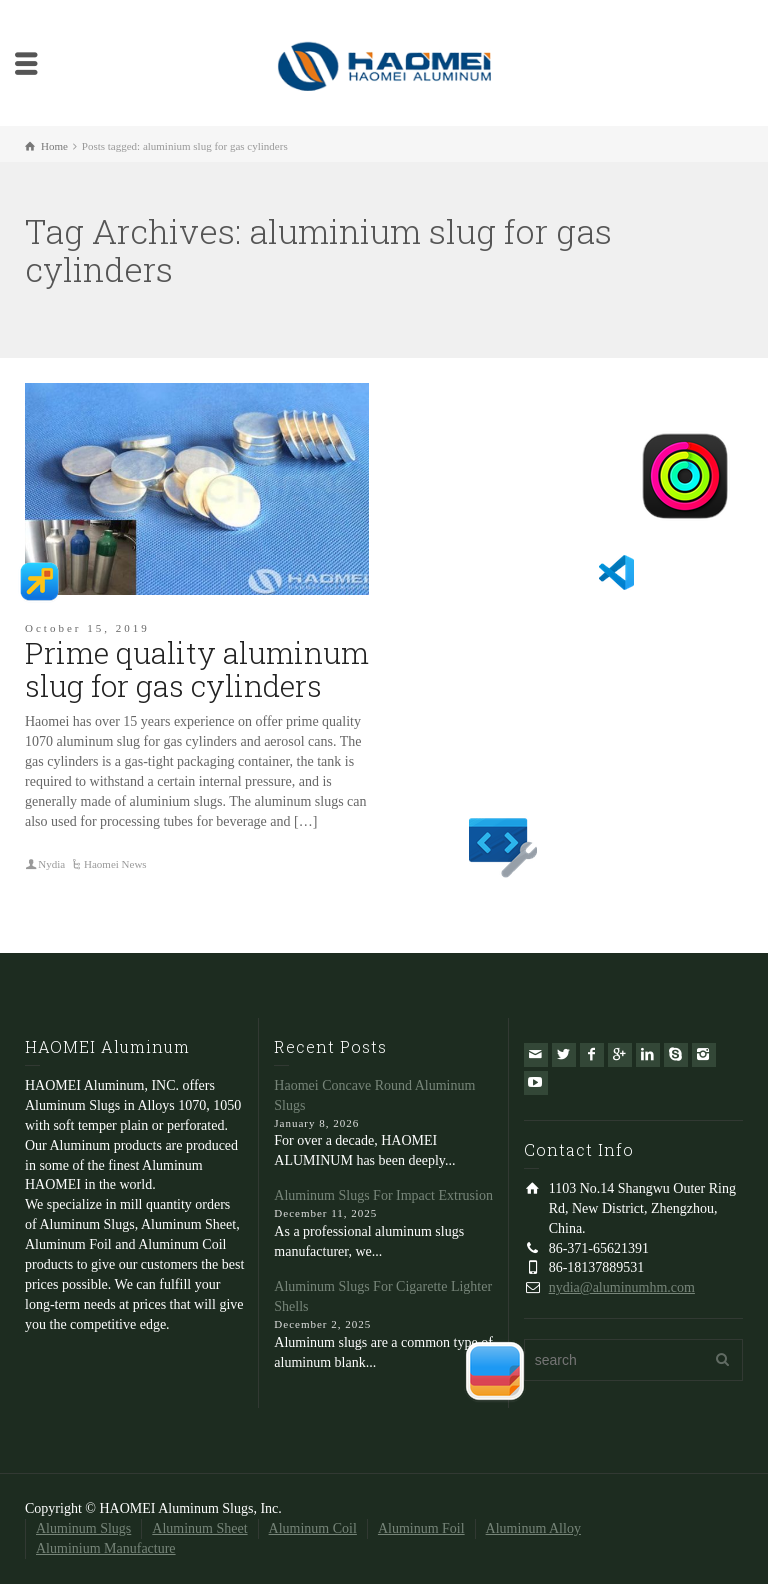 This screenshot has width=768, height=1584. What do you see at coordinates (495, 1371) in the screenshot?
I see `open buho app for mac` at bounding box center [495, 1371].